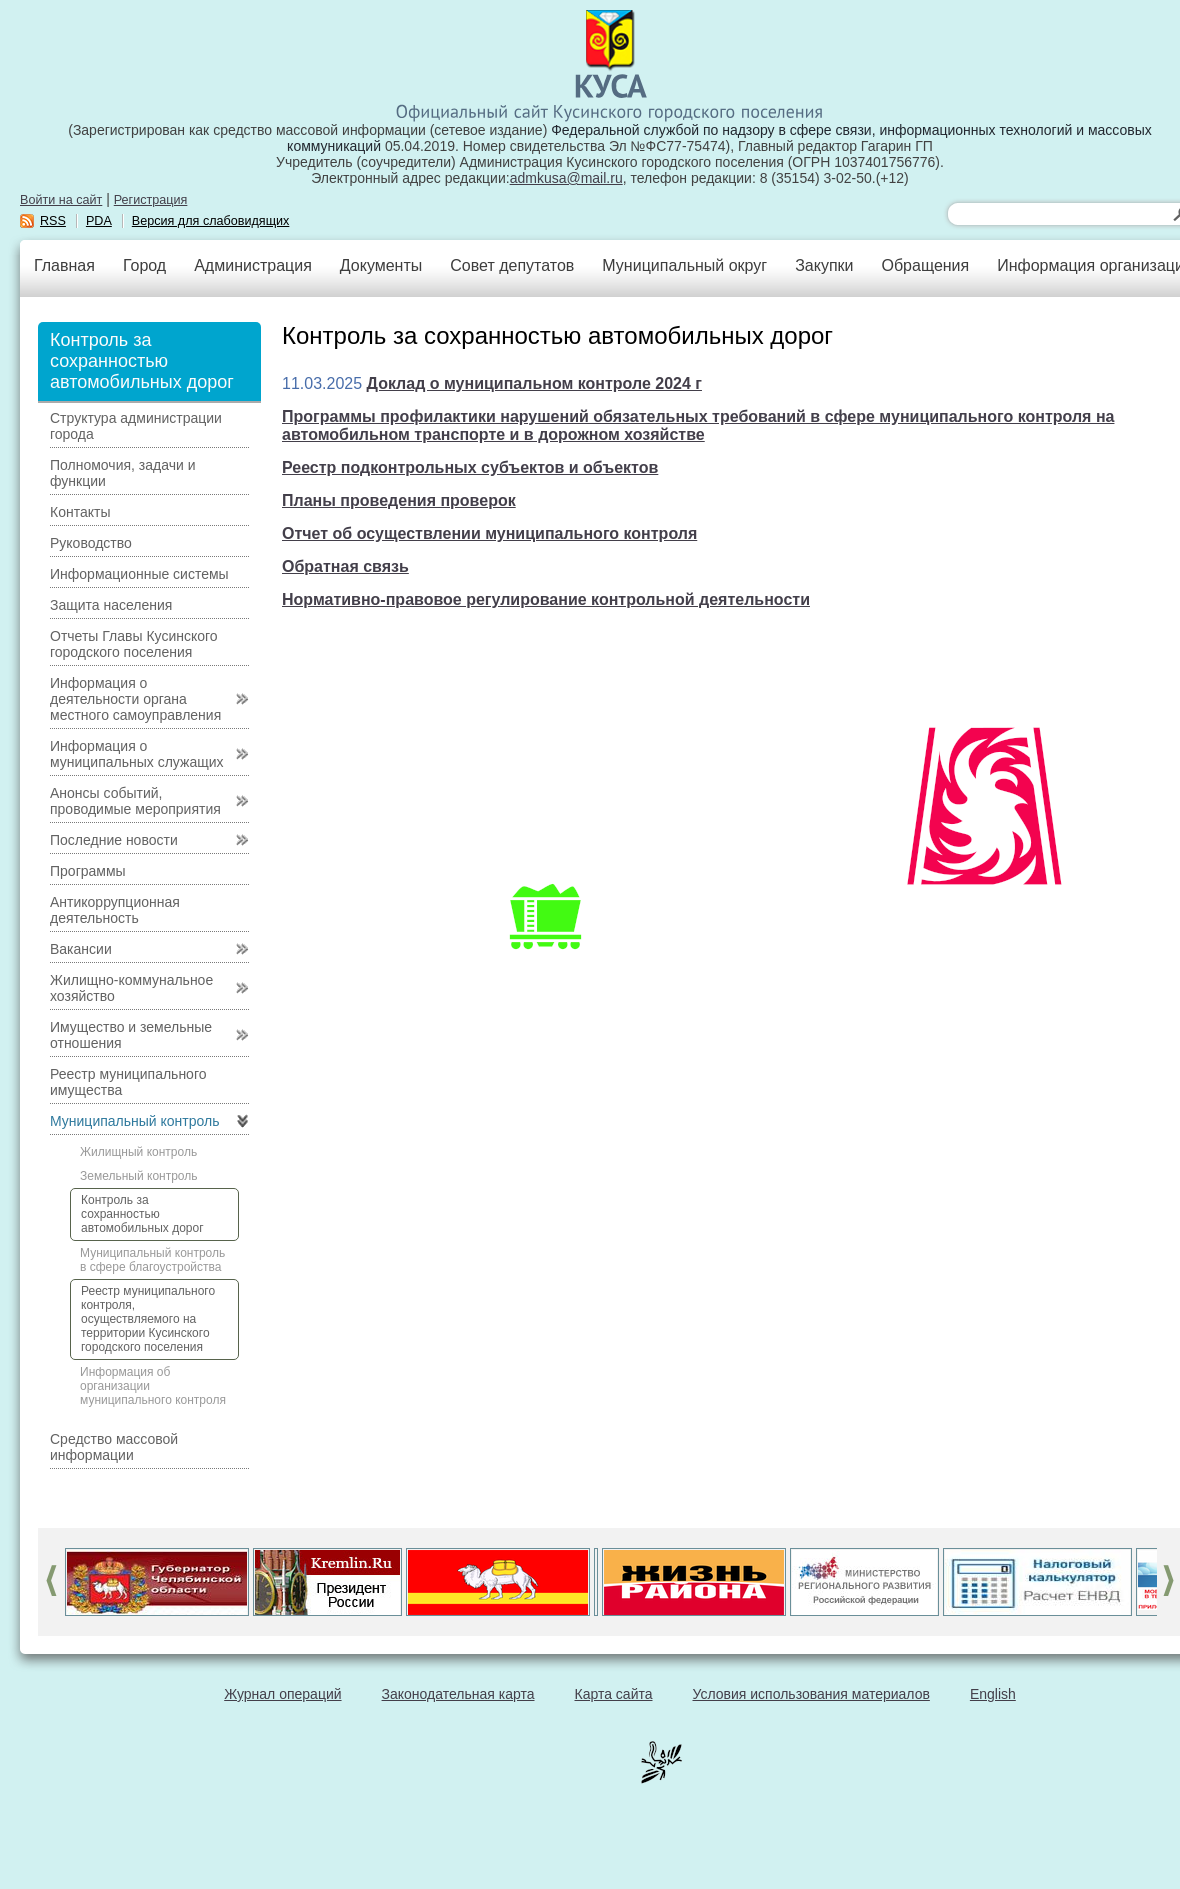 The width and height of the screenshot is (1180, 1889). Describe the element at coordinates (661, 1762) in the screenshot. I see `view fossil collection in museum or archaeology game` at that location.